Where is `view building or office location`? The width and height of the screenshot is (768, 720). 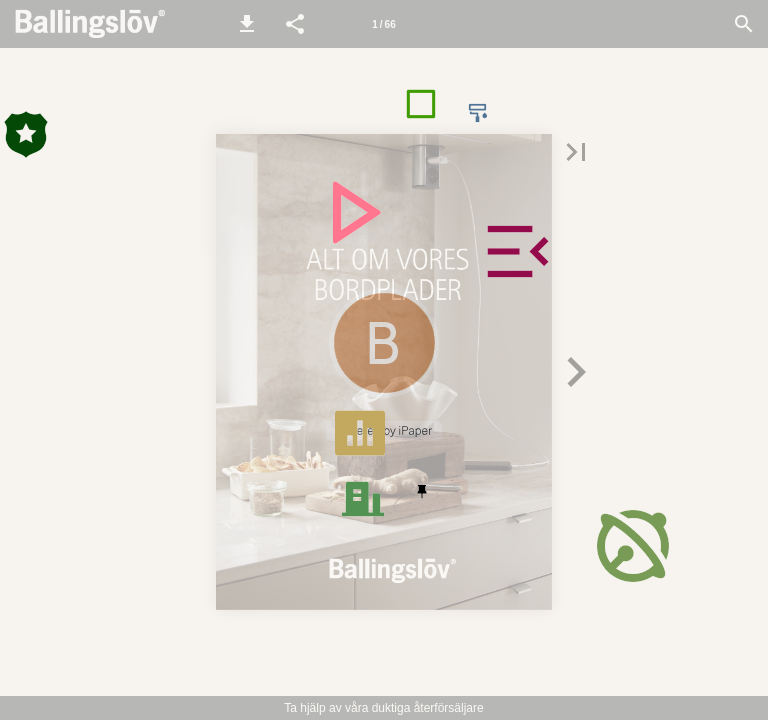 view building or office location is located at coordinates (363, 499).